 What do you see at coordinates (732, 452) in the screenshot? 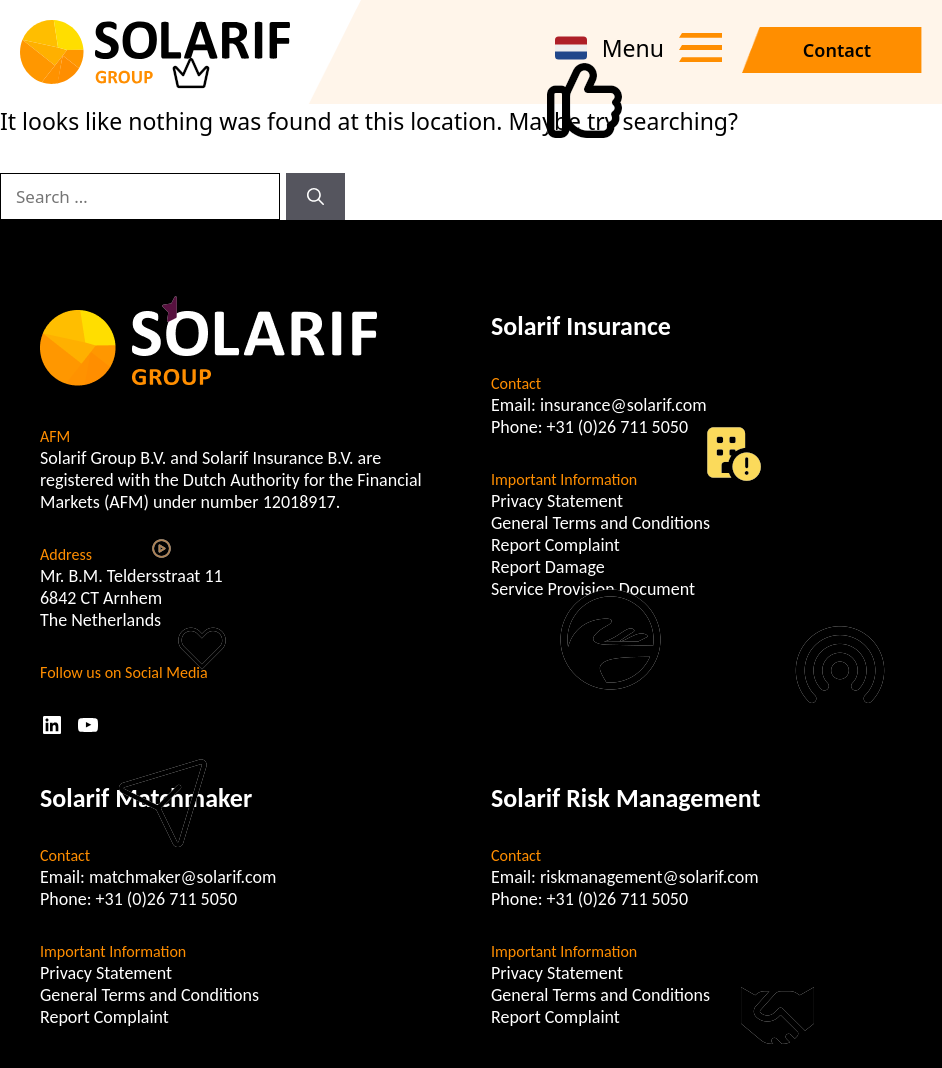
I see `building or property alert notification` at bounding box center [732, 452].